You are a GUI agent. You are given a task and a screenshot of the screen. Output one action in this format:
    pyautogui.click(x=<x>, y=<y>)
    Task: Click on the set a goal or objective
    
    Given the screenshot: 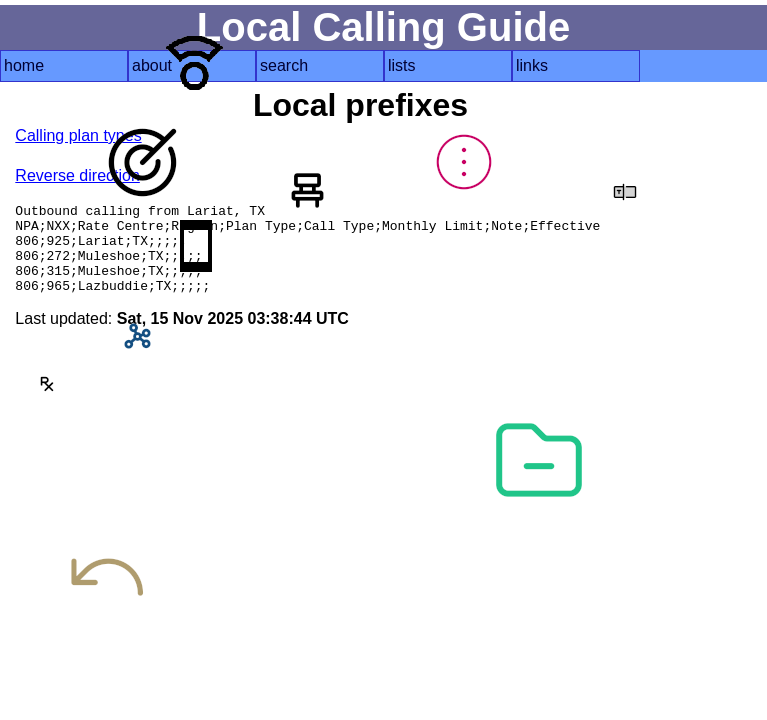 What is the action you would take?
    pyautogui.click(x=142, y=162)
    